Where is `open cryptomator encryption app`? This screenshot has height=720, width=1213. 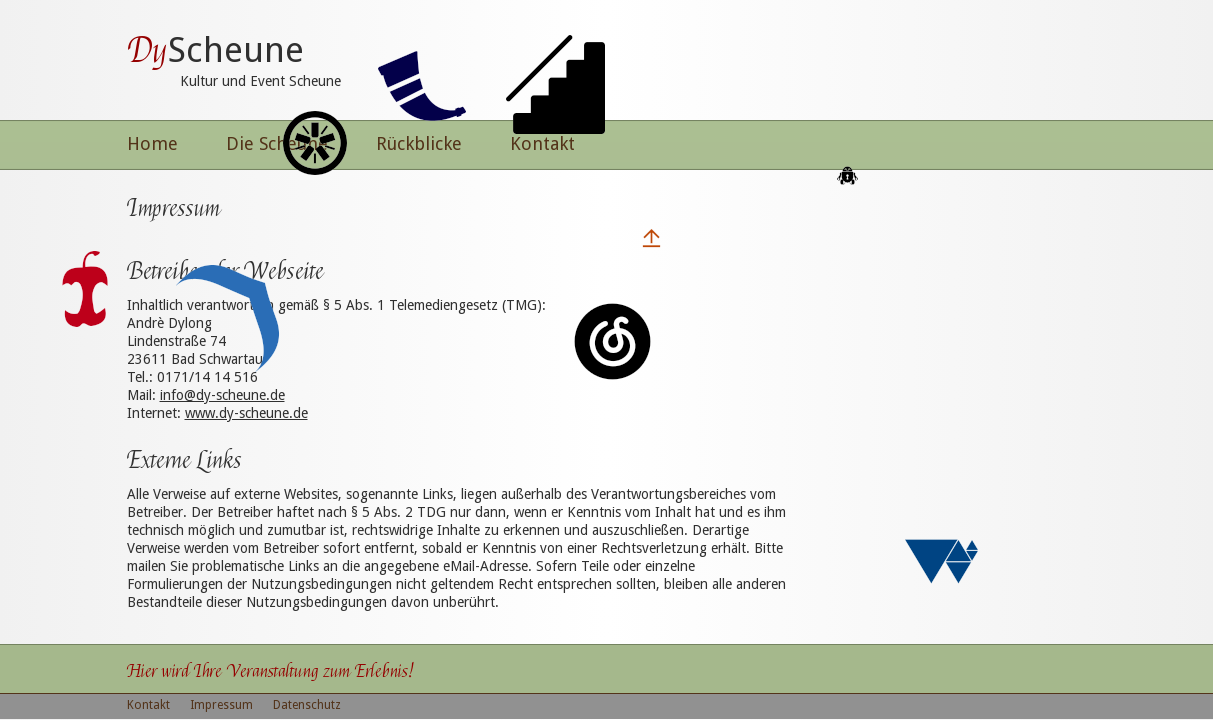
open cryptomator encryption app is located at coordinates (847, 175).